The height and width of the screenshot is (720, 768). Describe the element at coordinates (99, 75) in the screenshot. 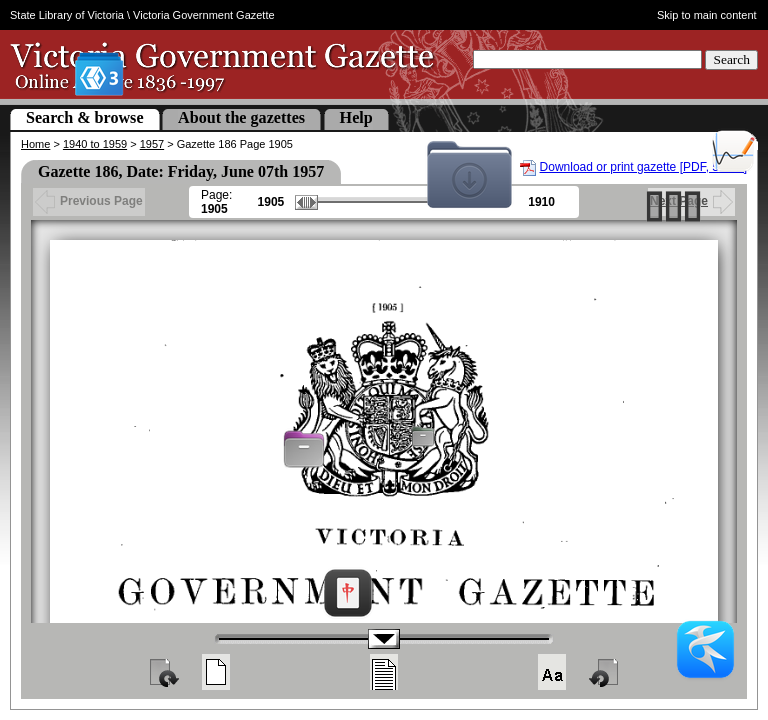

I see `open Unity 3 game development environment` at that location.